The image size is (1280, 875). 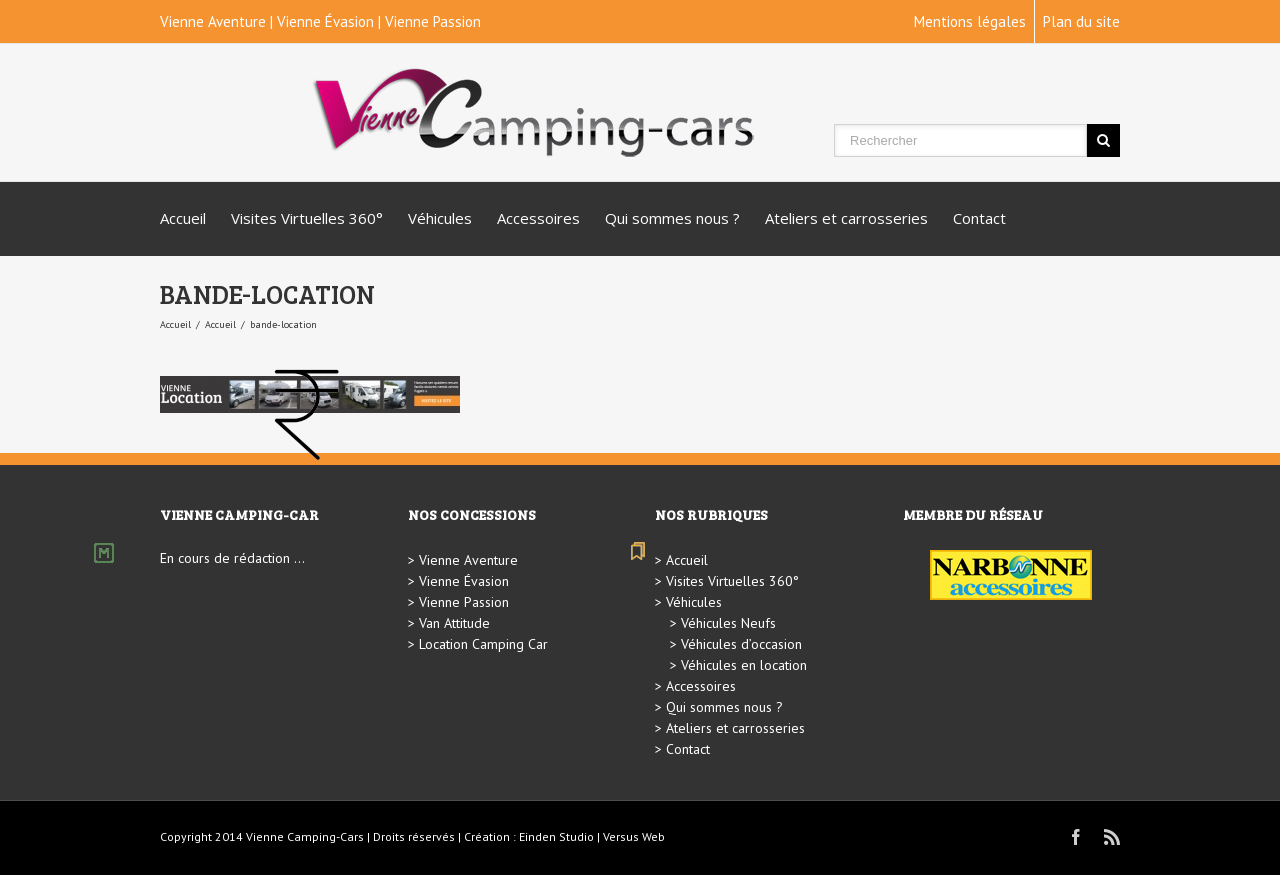 I want to click on view price in Indian rupees, so click(x=303, y=413).